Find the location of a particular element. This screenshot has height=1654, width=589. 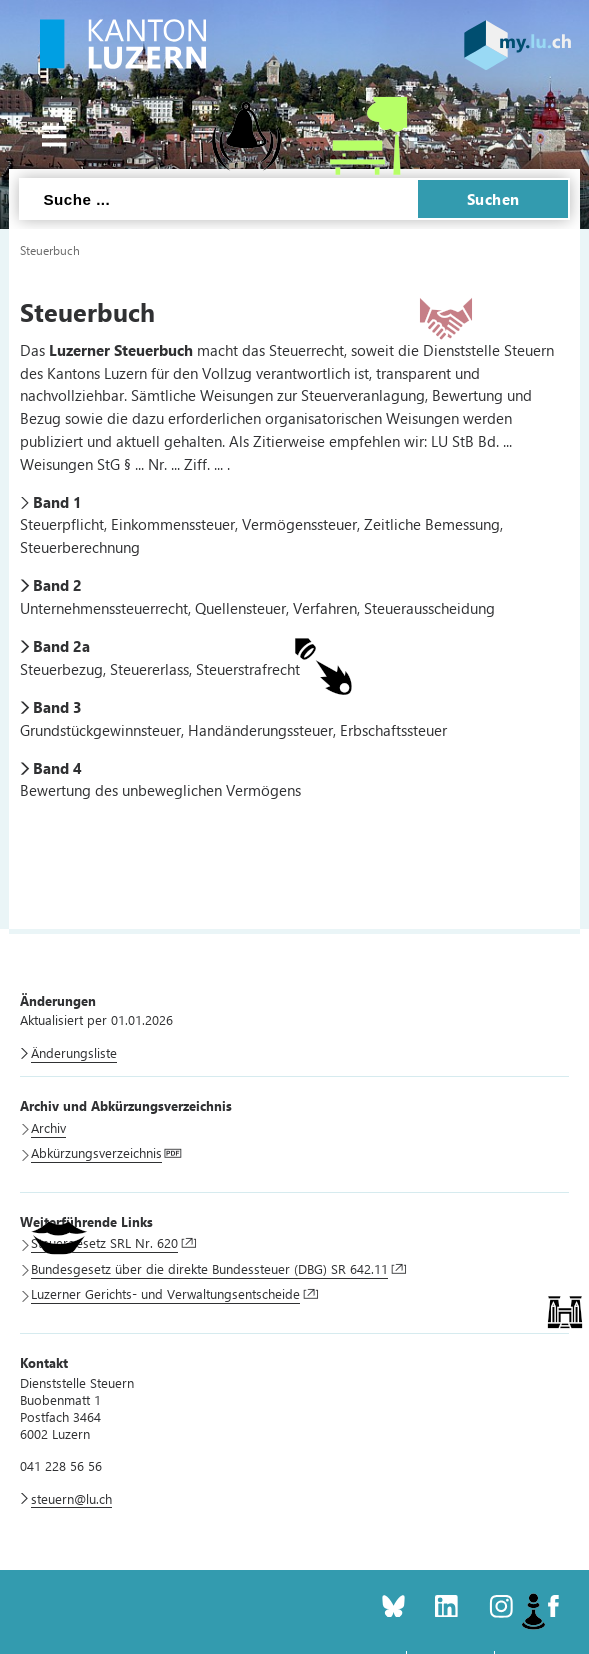

start a new chess game is located at coordinates (533, 1611).